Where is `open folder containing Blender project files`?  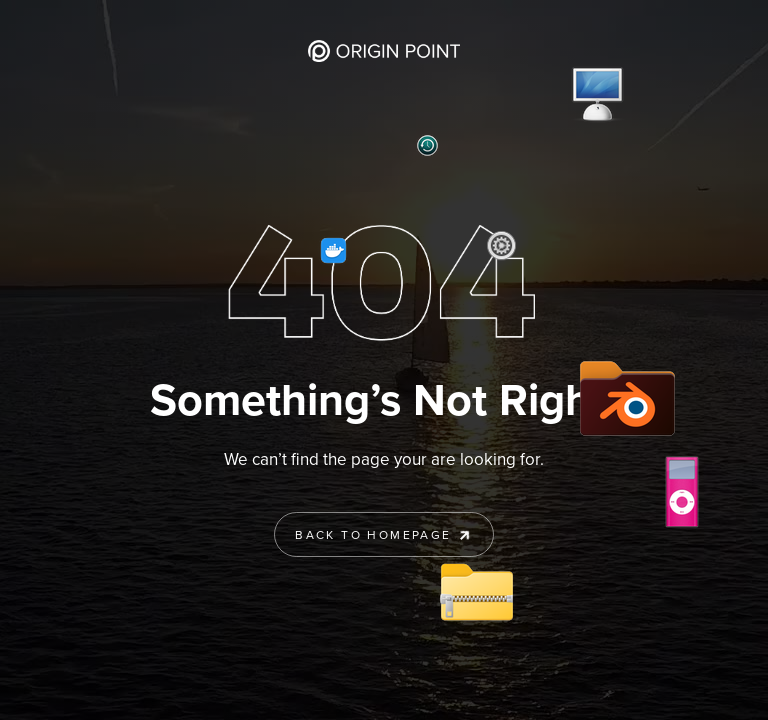
open folder containing Blender project files is located at coordinates (627, 401).